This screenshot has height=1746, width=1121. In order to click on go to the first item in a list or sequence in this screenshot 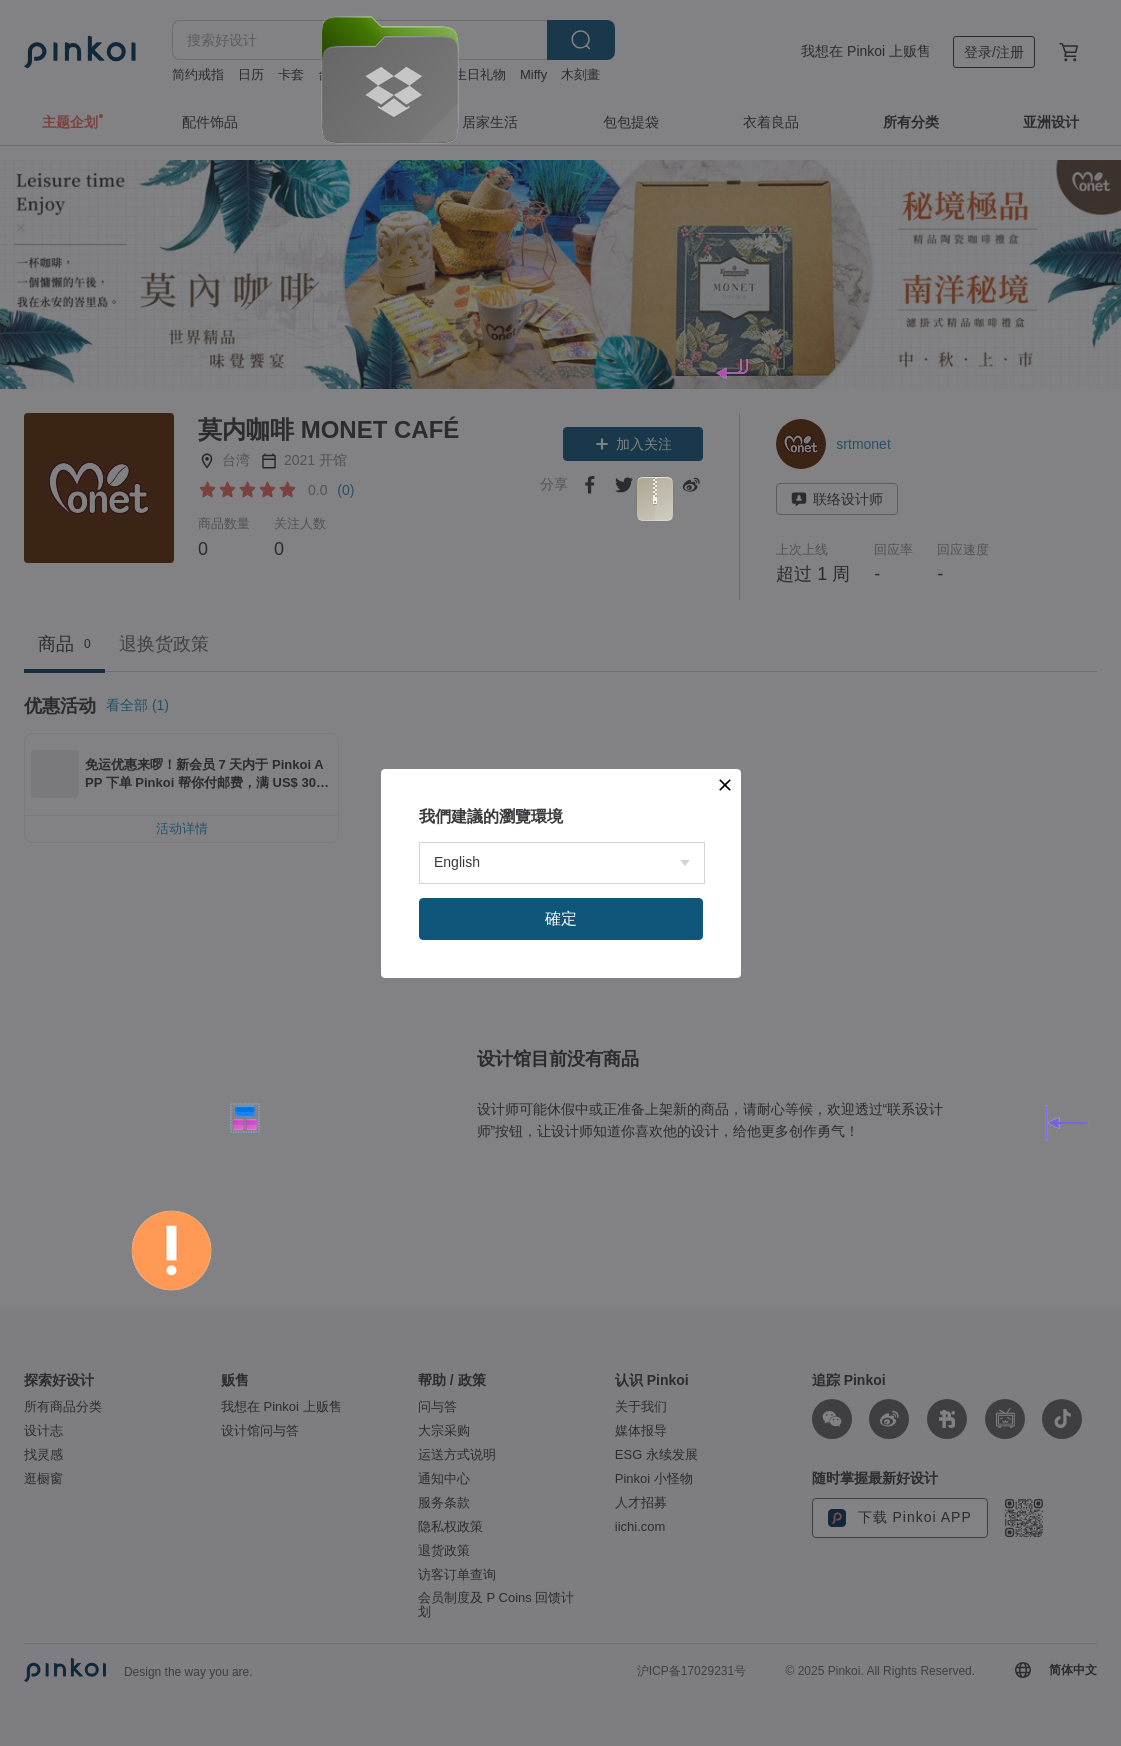, I will do `click(1067, 1123)`.